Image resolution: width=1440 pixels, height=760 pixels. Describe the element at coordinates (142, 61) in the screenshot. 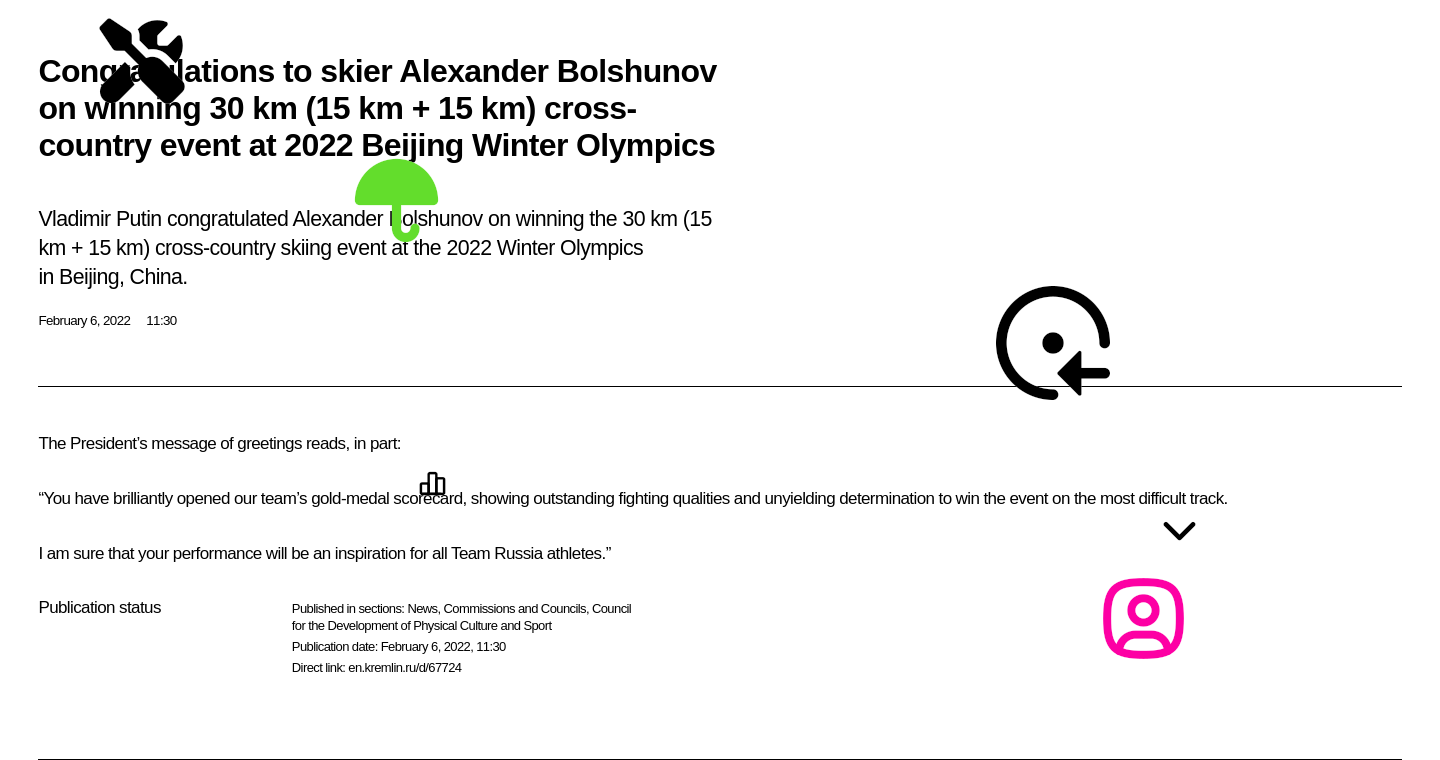

I see `access settings or configuration options` at that location.